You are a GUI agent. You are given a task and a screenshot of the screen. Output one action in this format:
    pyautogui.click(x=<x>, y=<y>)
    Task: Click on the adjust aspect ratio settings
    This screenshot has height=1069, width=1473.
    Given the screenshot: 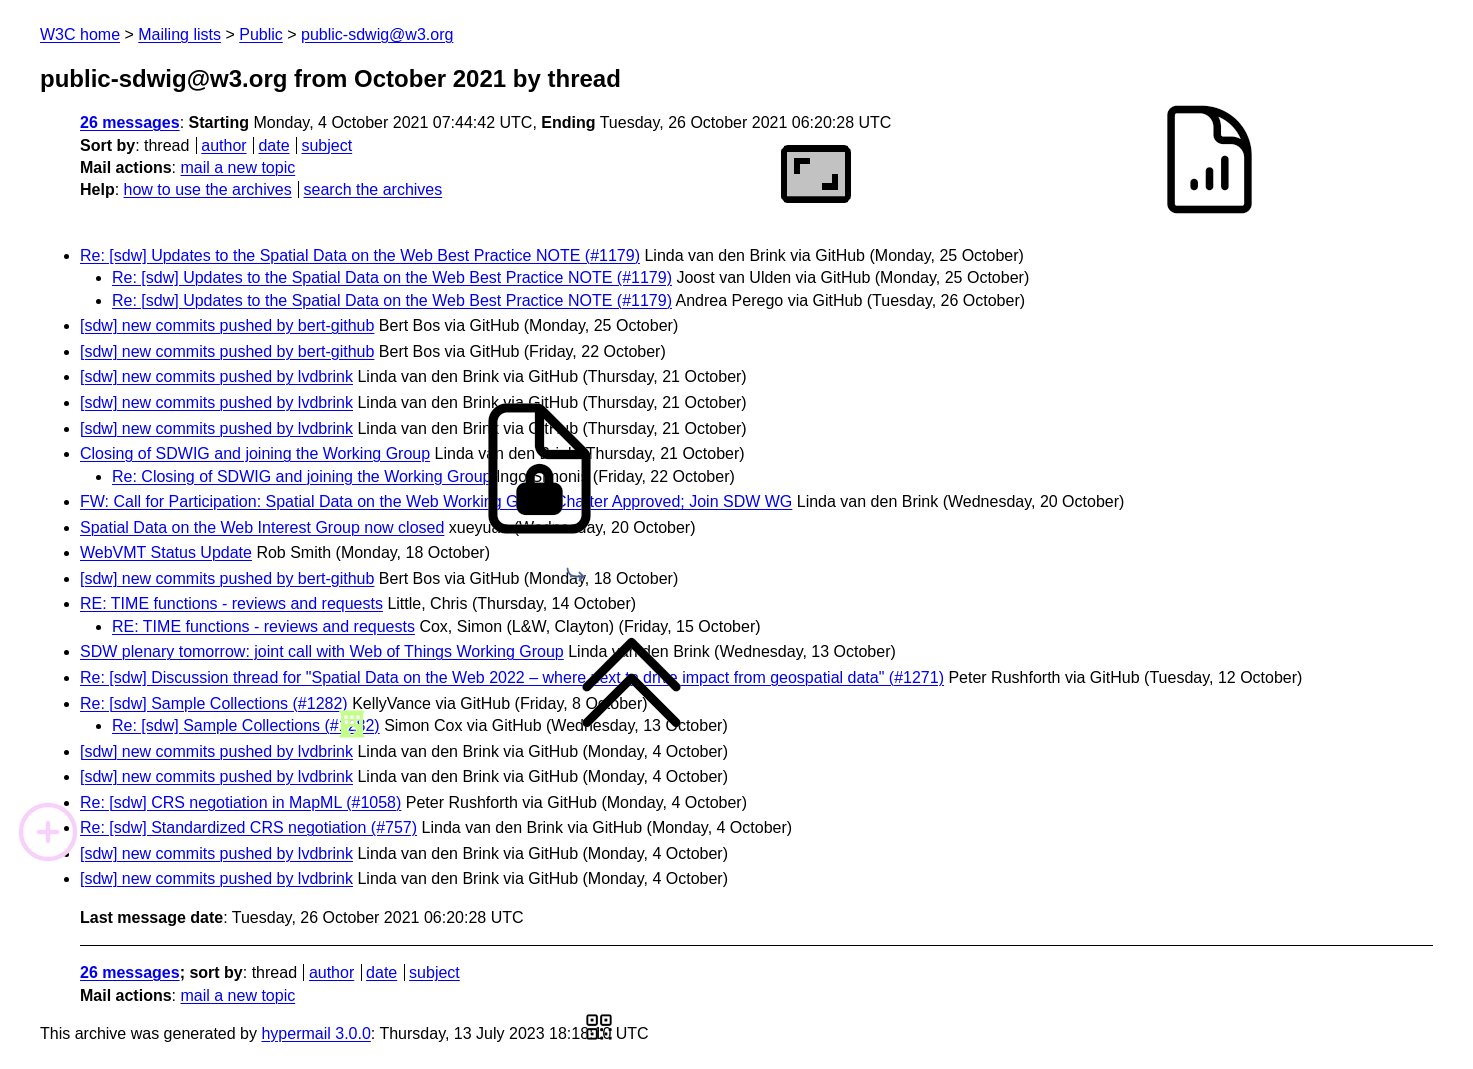 What is the action you would take?
    pyautogui.click(x=816, y=174)
    